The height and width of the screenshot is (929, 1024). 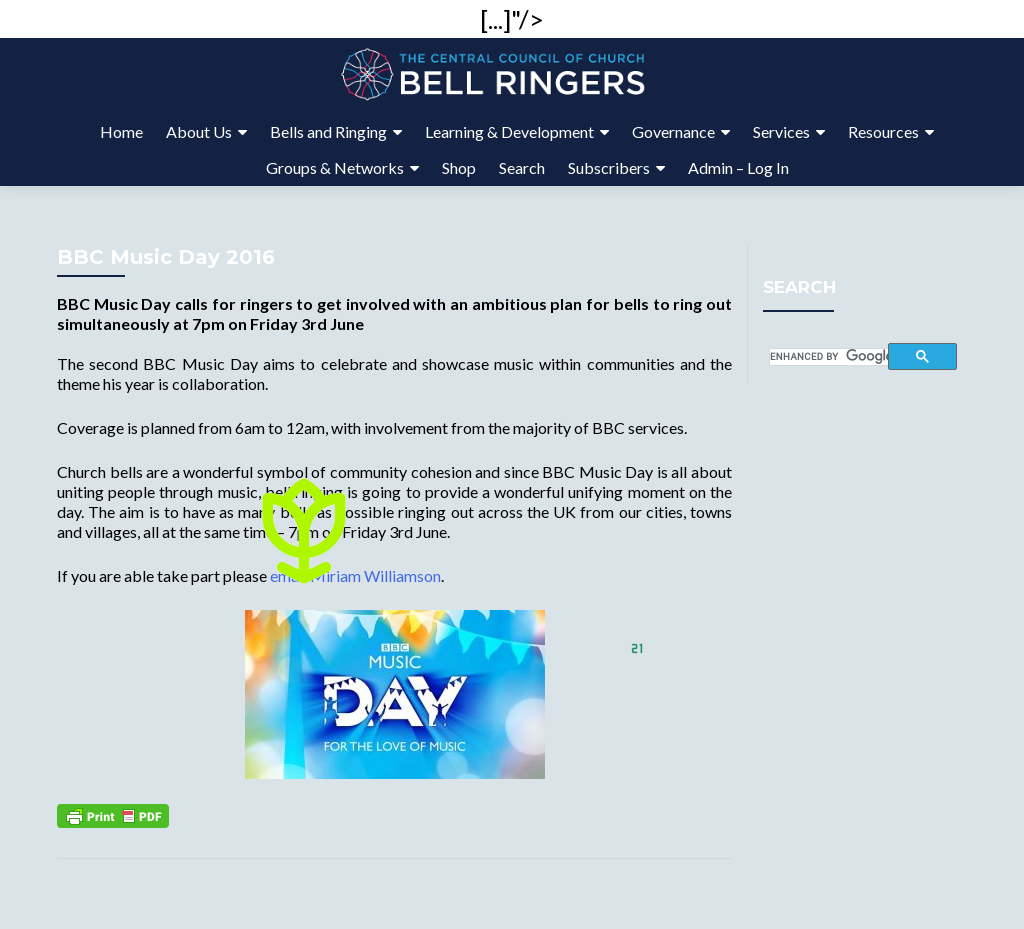 I want to click on indicates 21 notifications or unread items, so click(x=637, y=648).